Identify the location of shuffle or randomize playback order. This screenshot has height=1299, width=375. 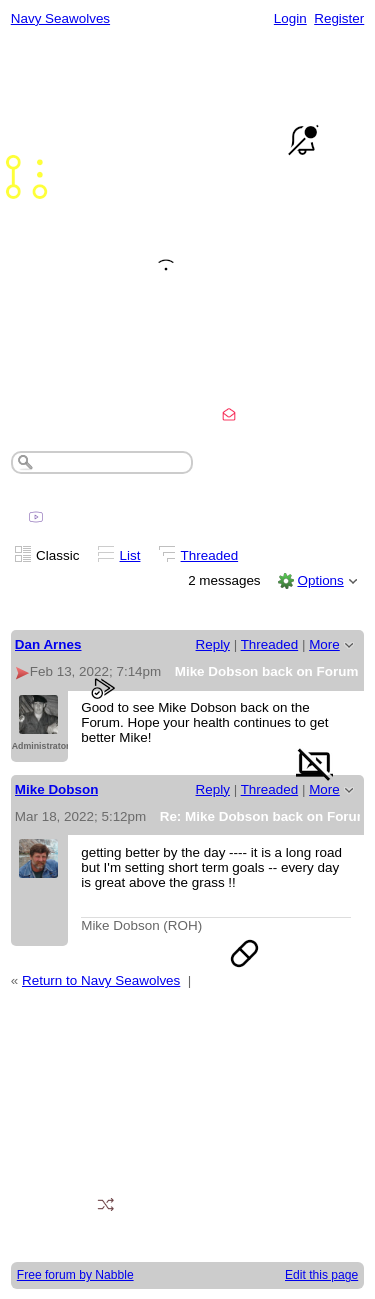
(105, 1204).